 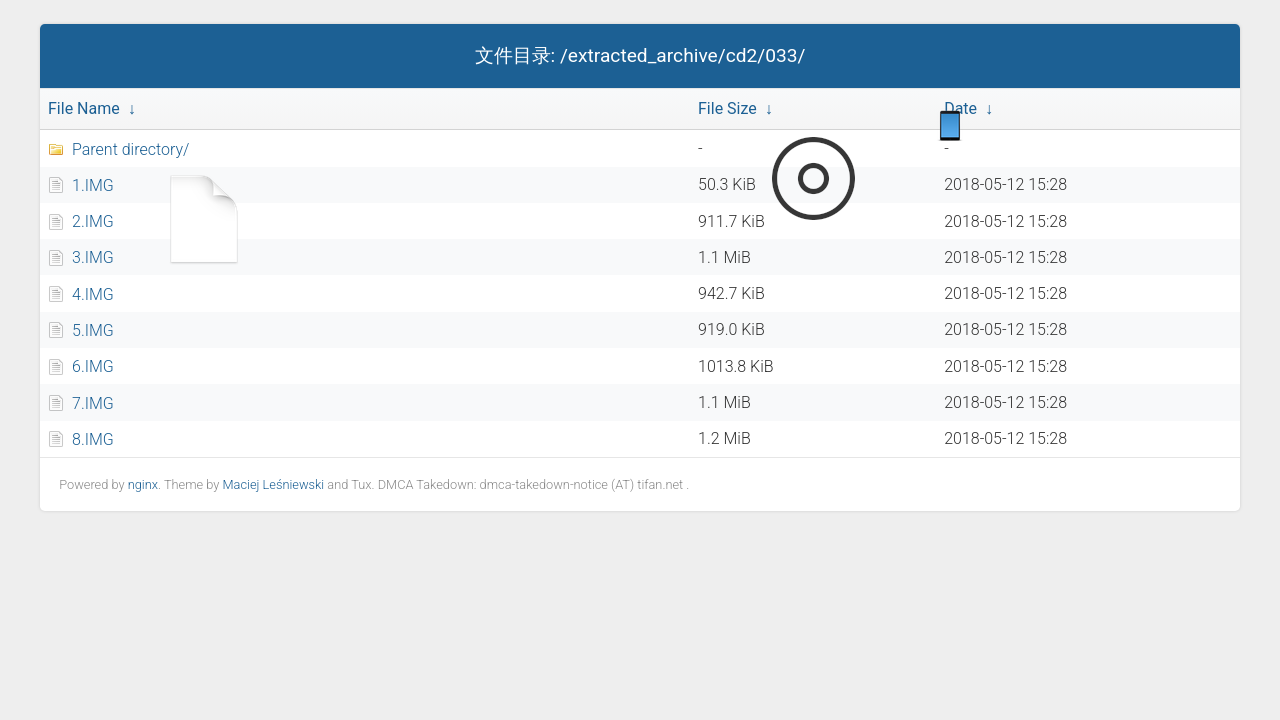 I want to click on iPad mini device with cellular connectivity, so click(x=950, y=123).